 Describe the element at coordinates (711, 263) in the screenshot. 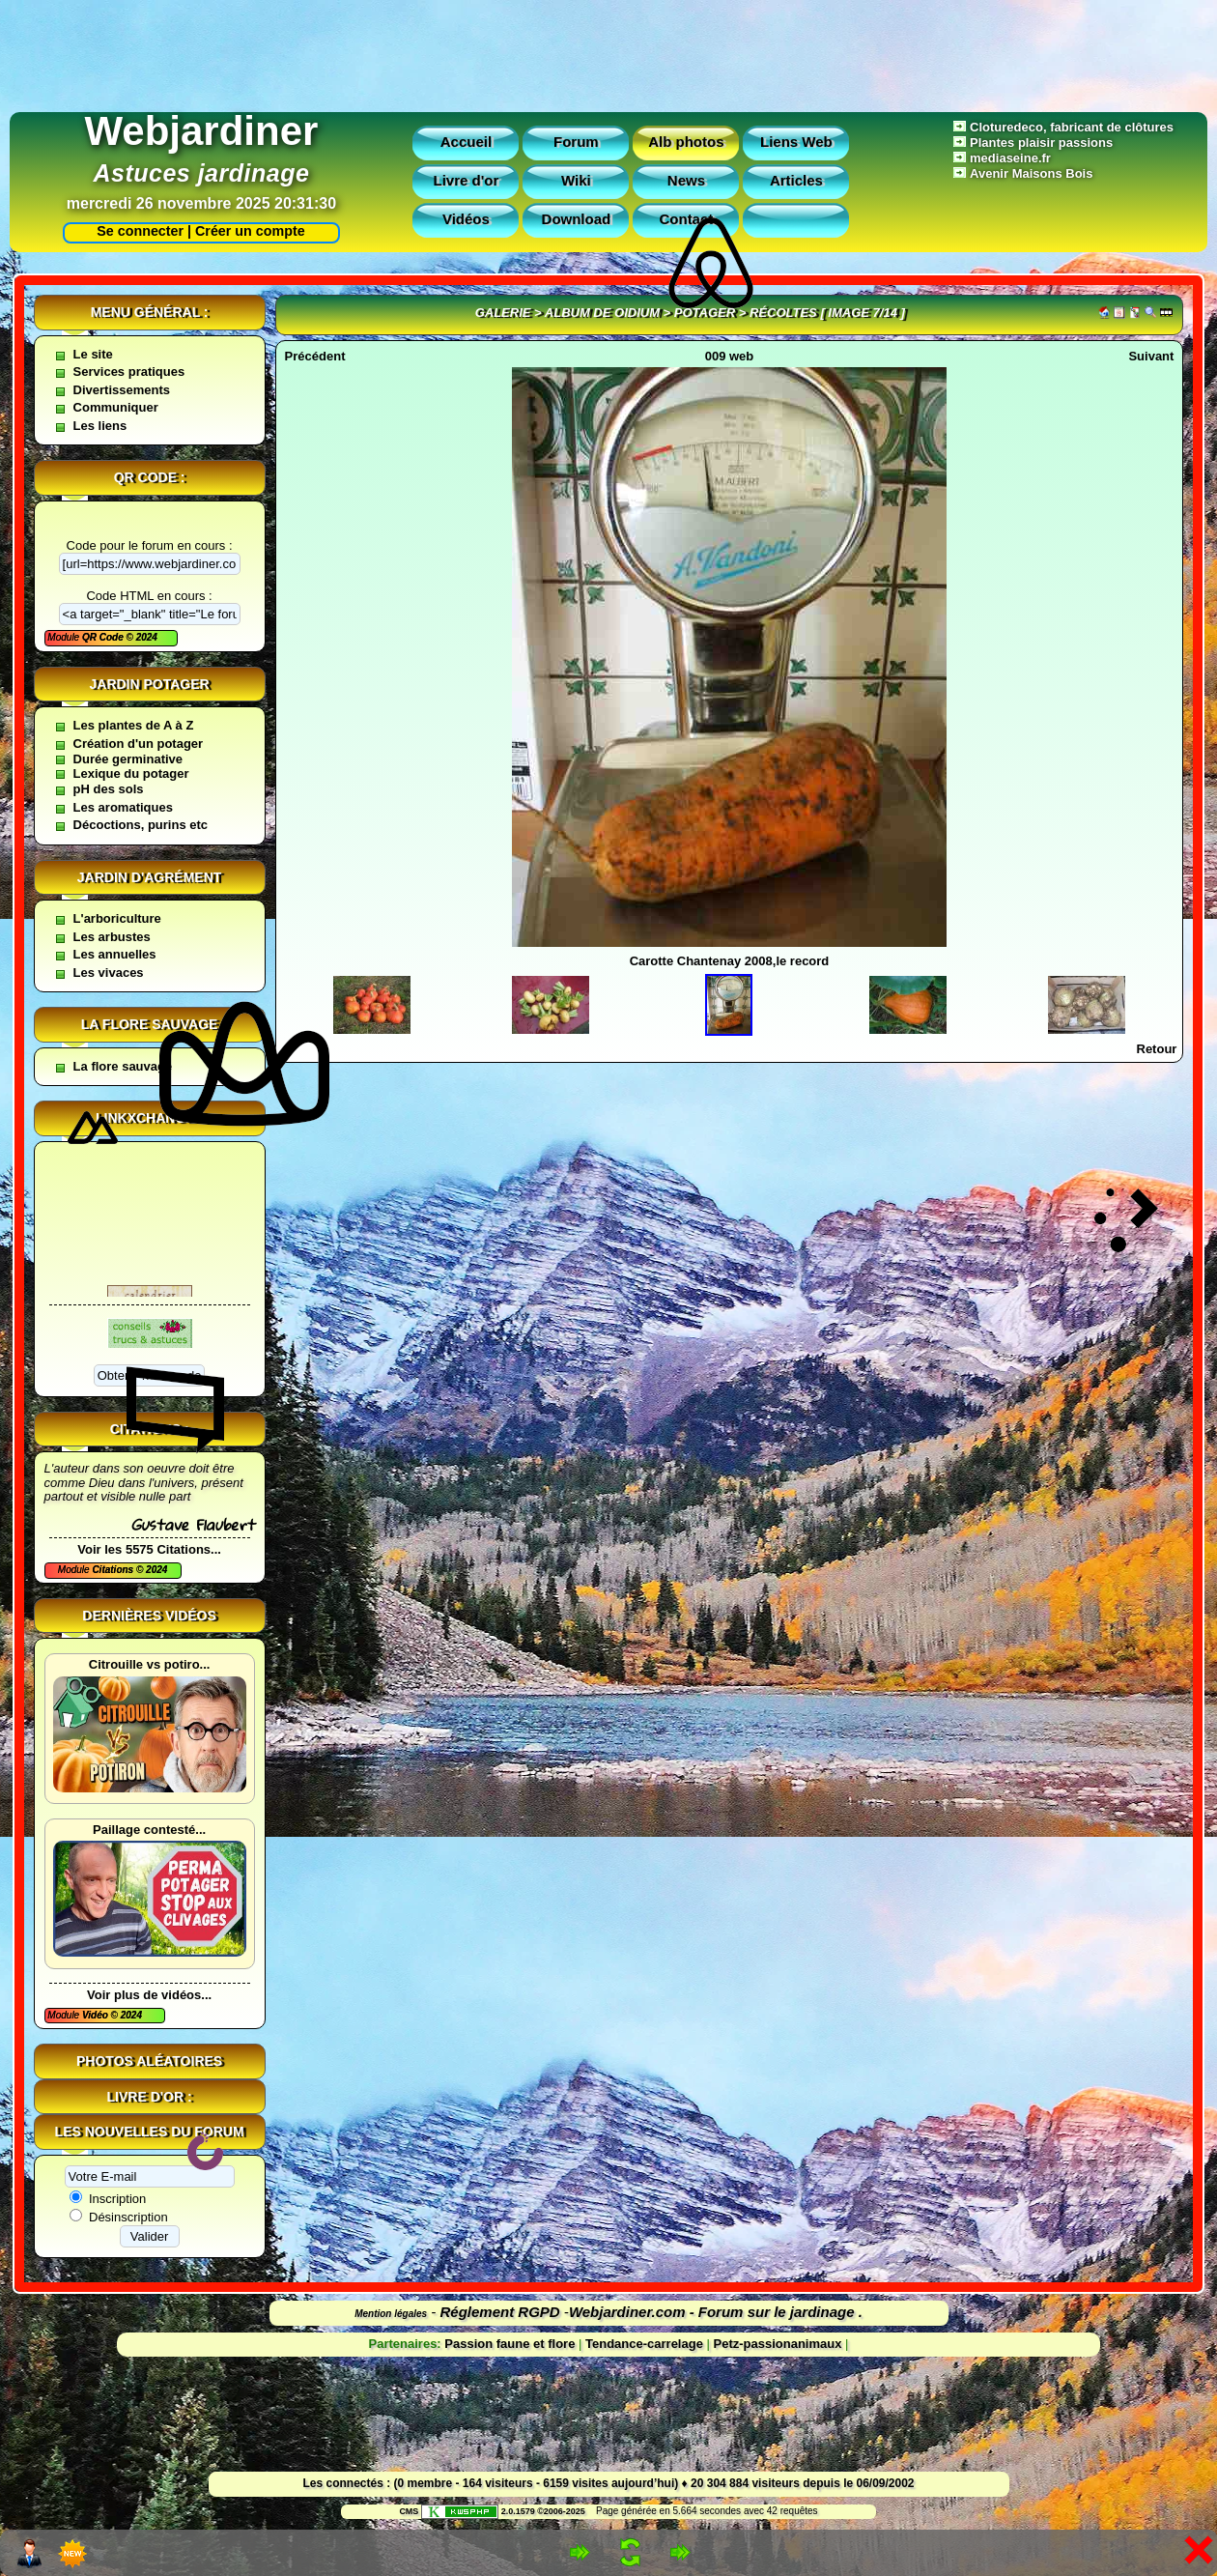

I see `open the Airbnb app` at that location.